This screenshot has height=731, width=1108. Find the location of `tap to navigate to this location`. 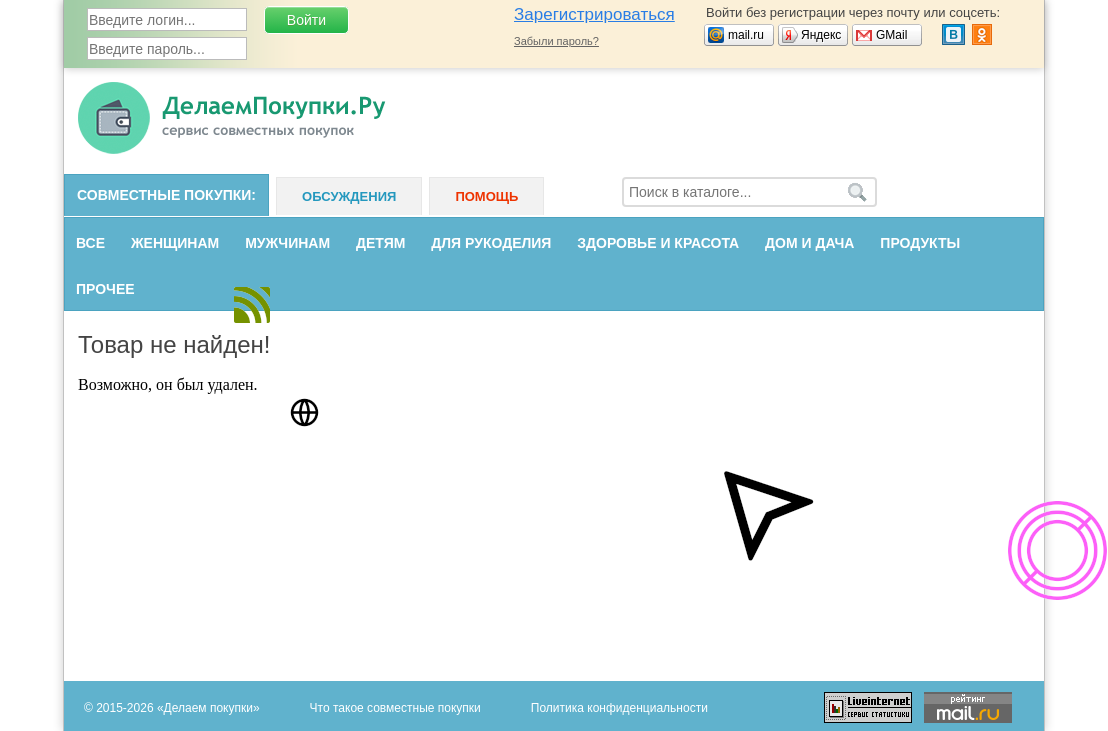

tap to navigate to this location is located at coordinates (768, 515).